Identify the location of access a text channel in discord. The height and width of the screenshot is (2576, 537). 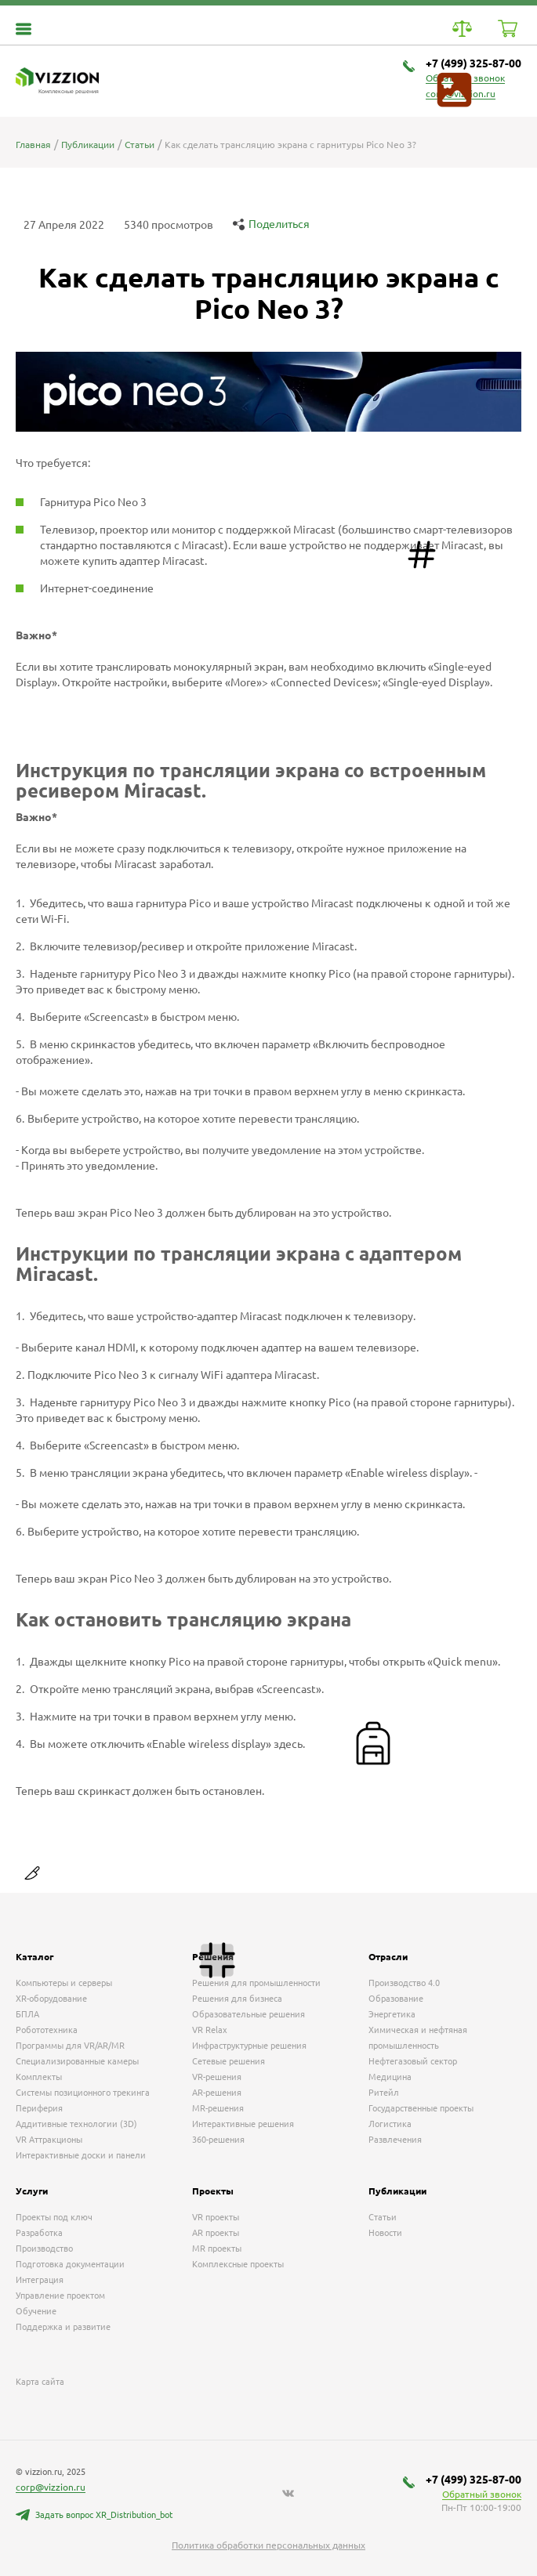
(422, 555).